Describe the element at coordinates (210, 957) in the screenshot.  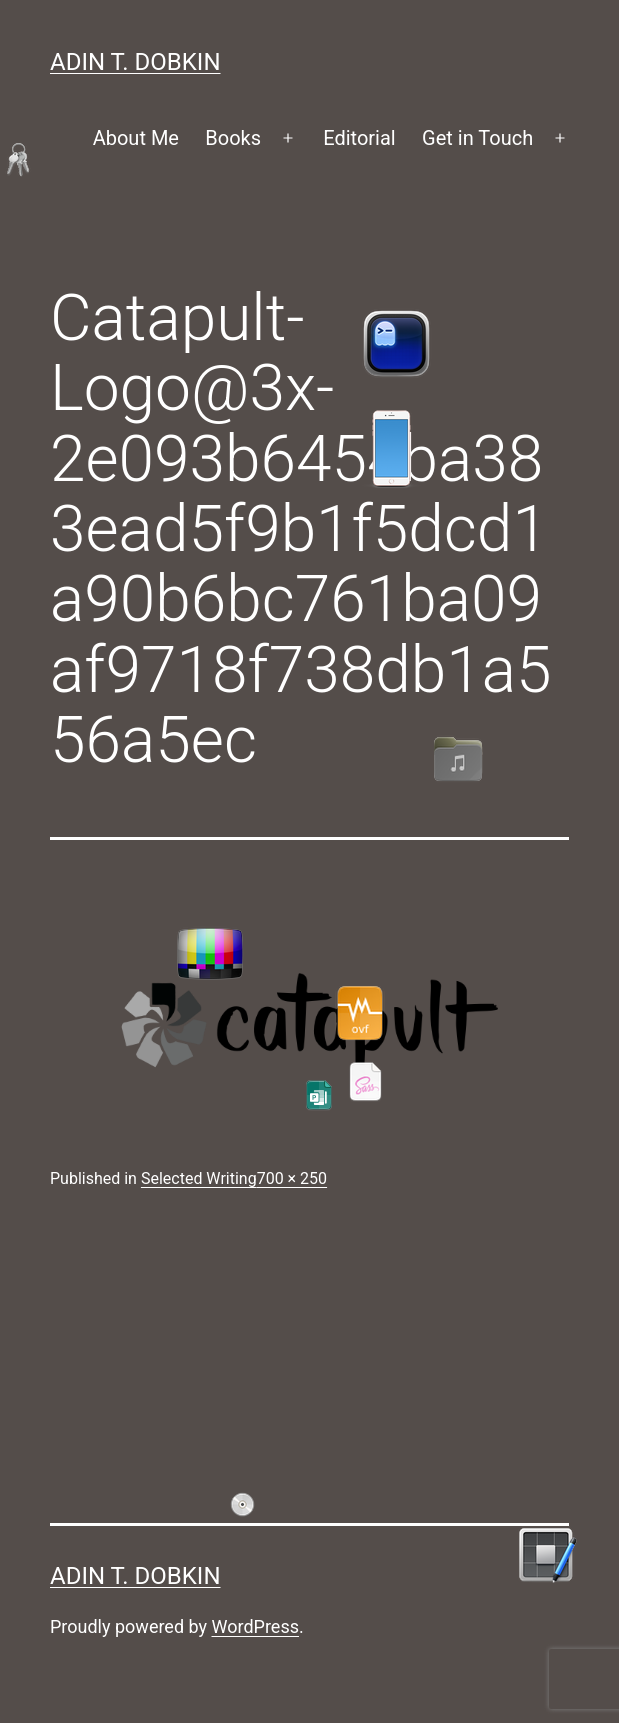
I see `indicates media library is being generated or indexed` at that location.